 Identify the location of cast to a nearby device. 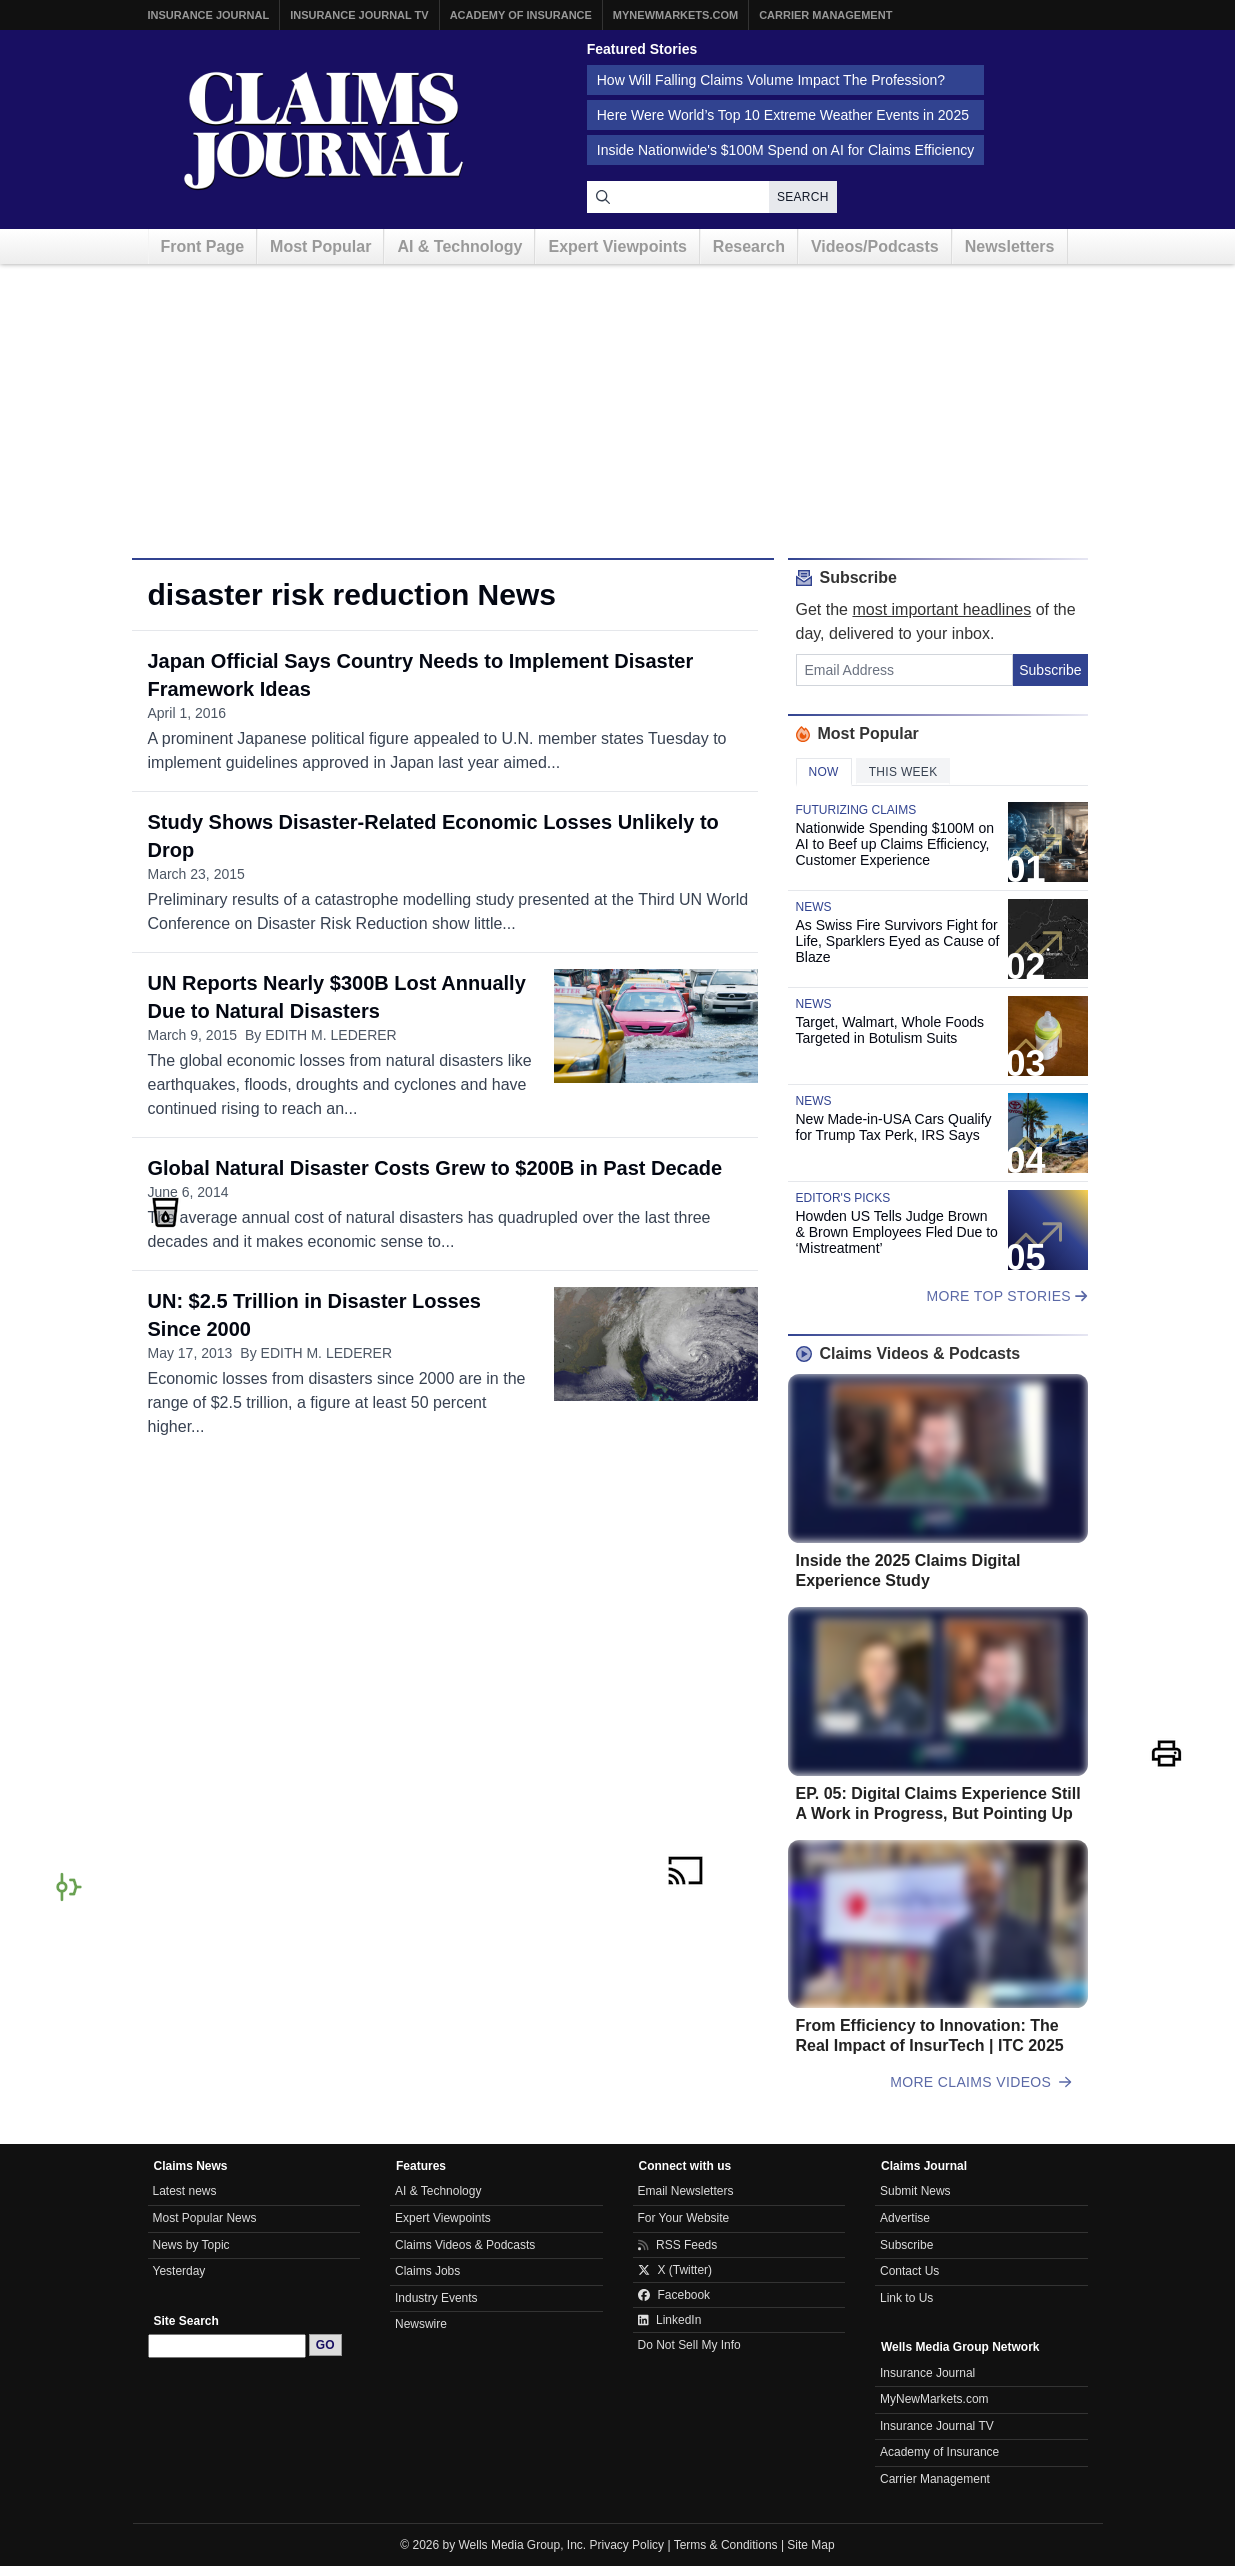
(685, 1870).